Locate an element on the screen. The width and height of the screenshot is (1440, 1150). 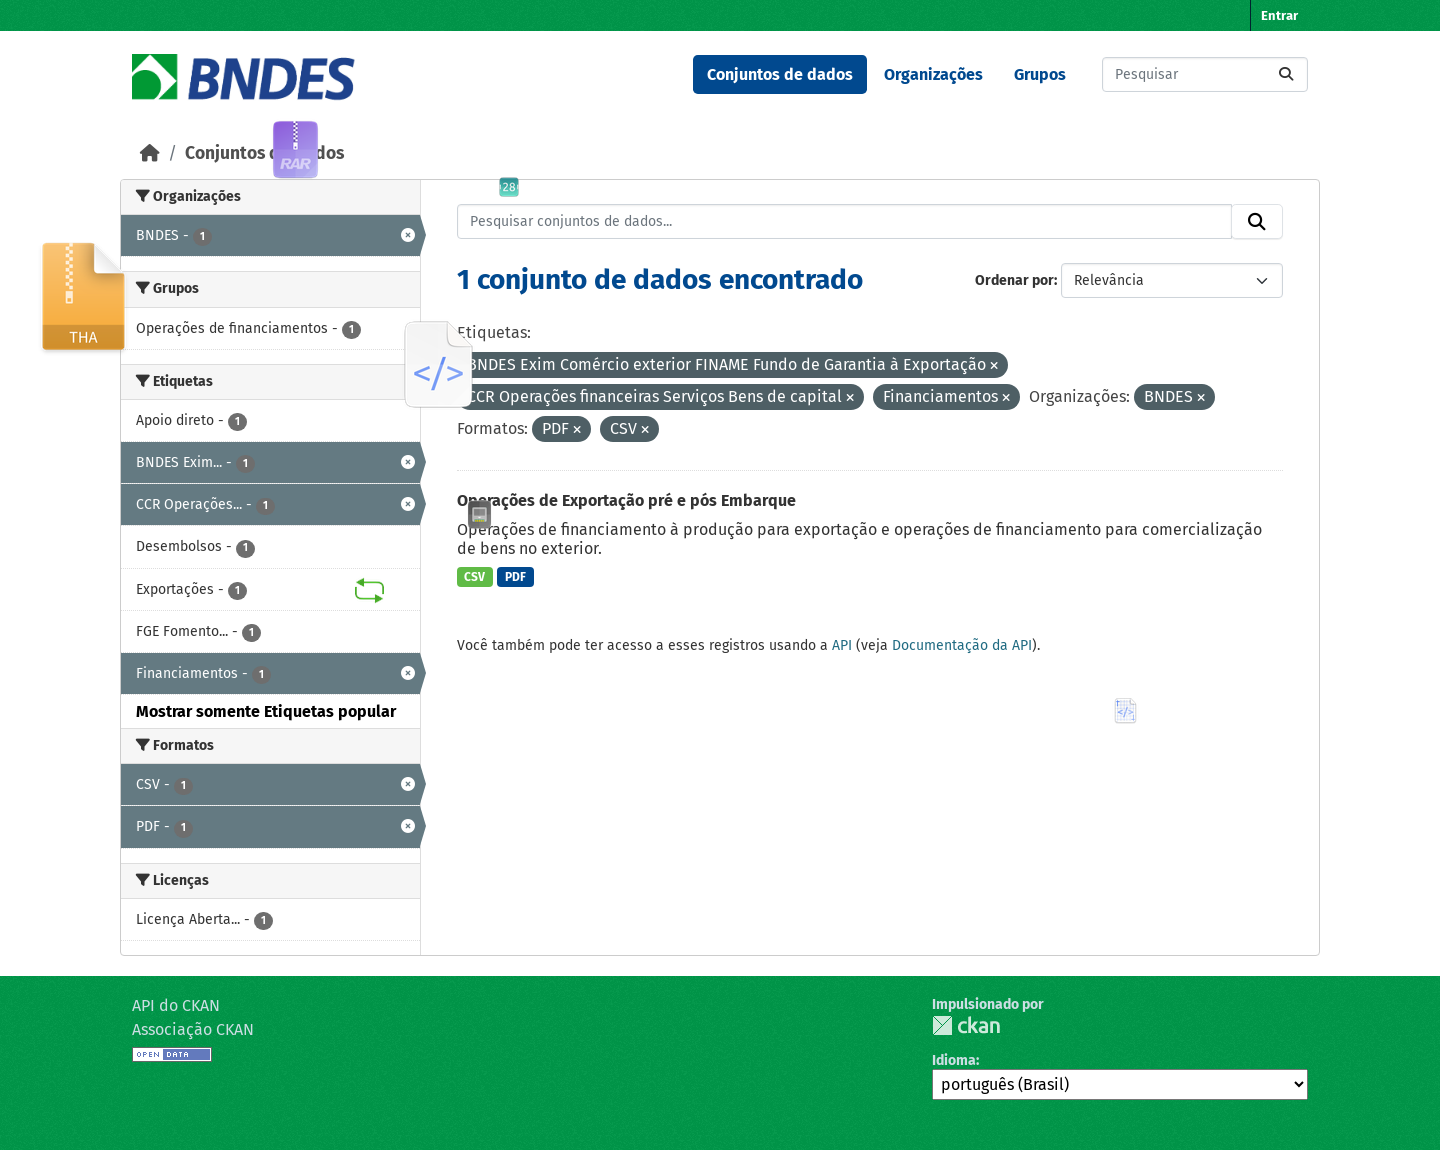
sync or refresh email messages is located at coordinates (369, 590).